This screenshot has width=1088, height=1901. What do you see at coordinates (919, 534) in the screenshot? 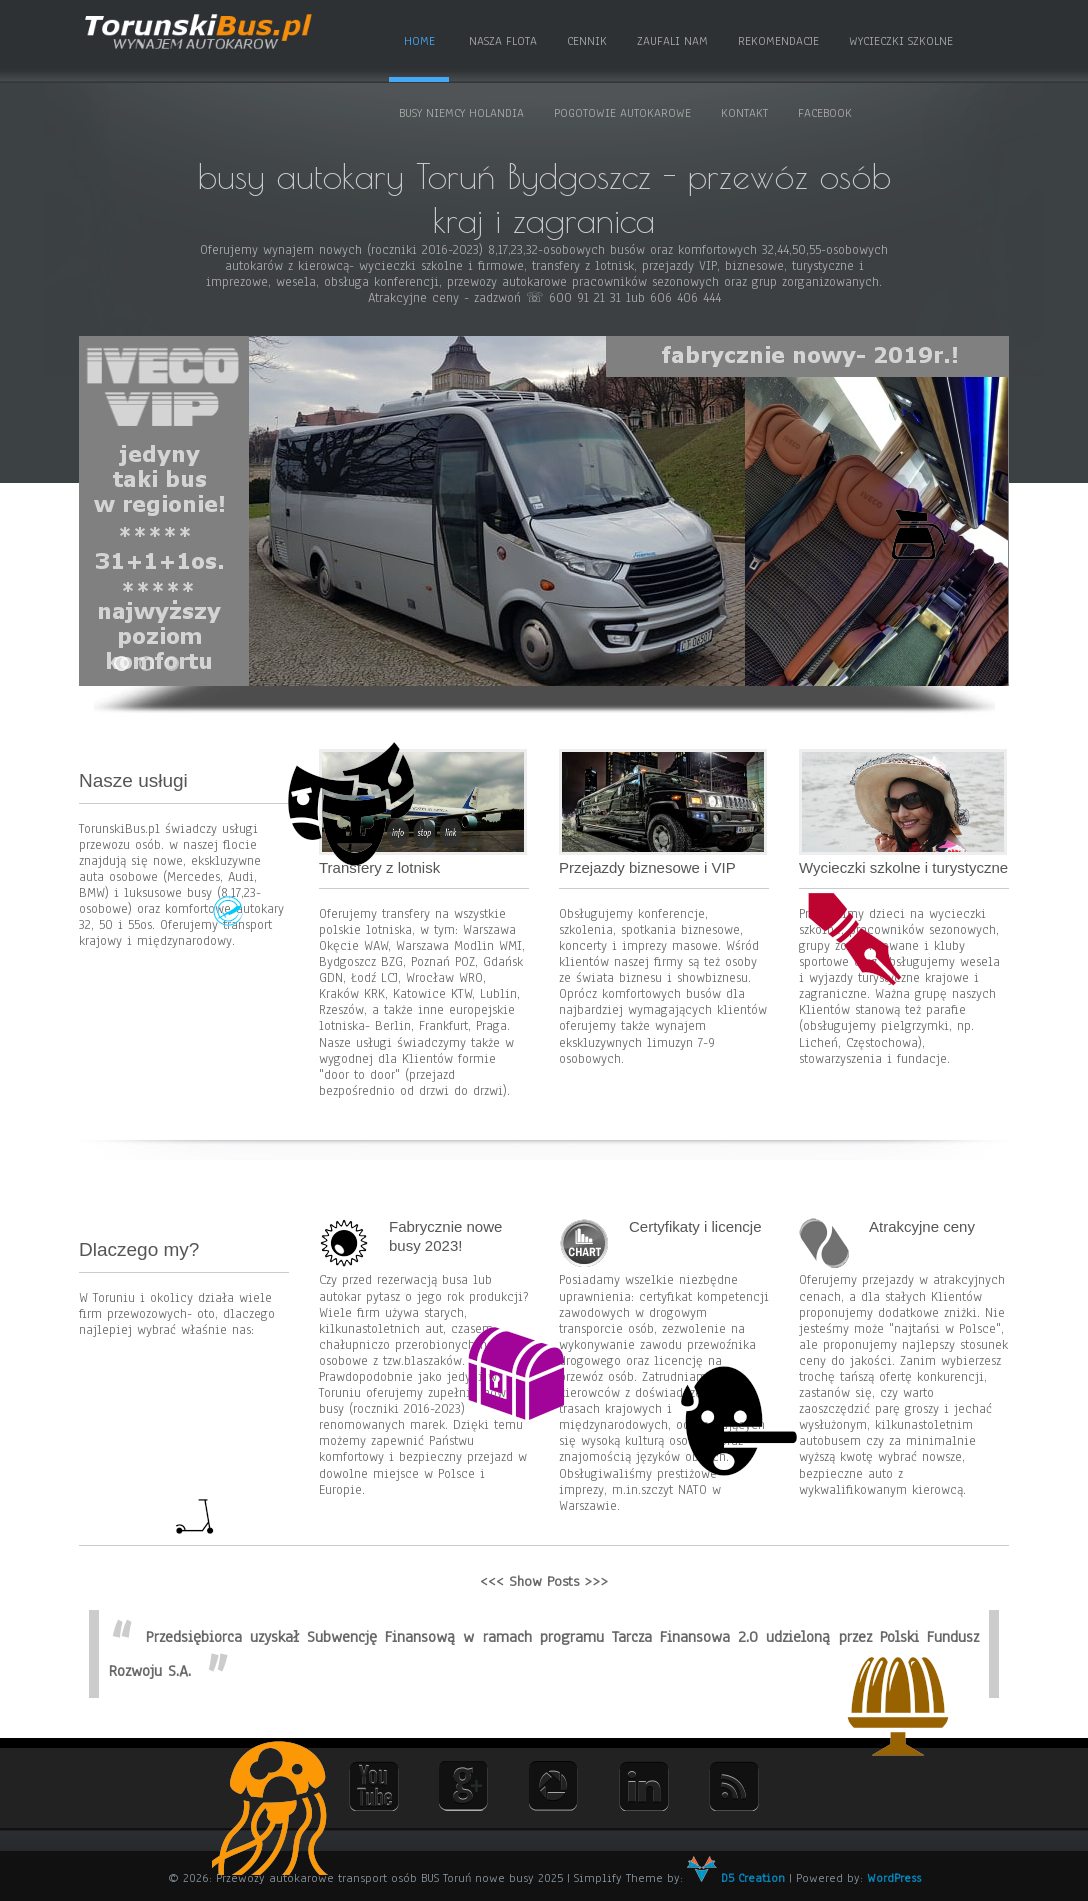
I see `indicates coffee is available or brewing` at bounding box center [919, 534].